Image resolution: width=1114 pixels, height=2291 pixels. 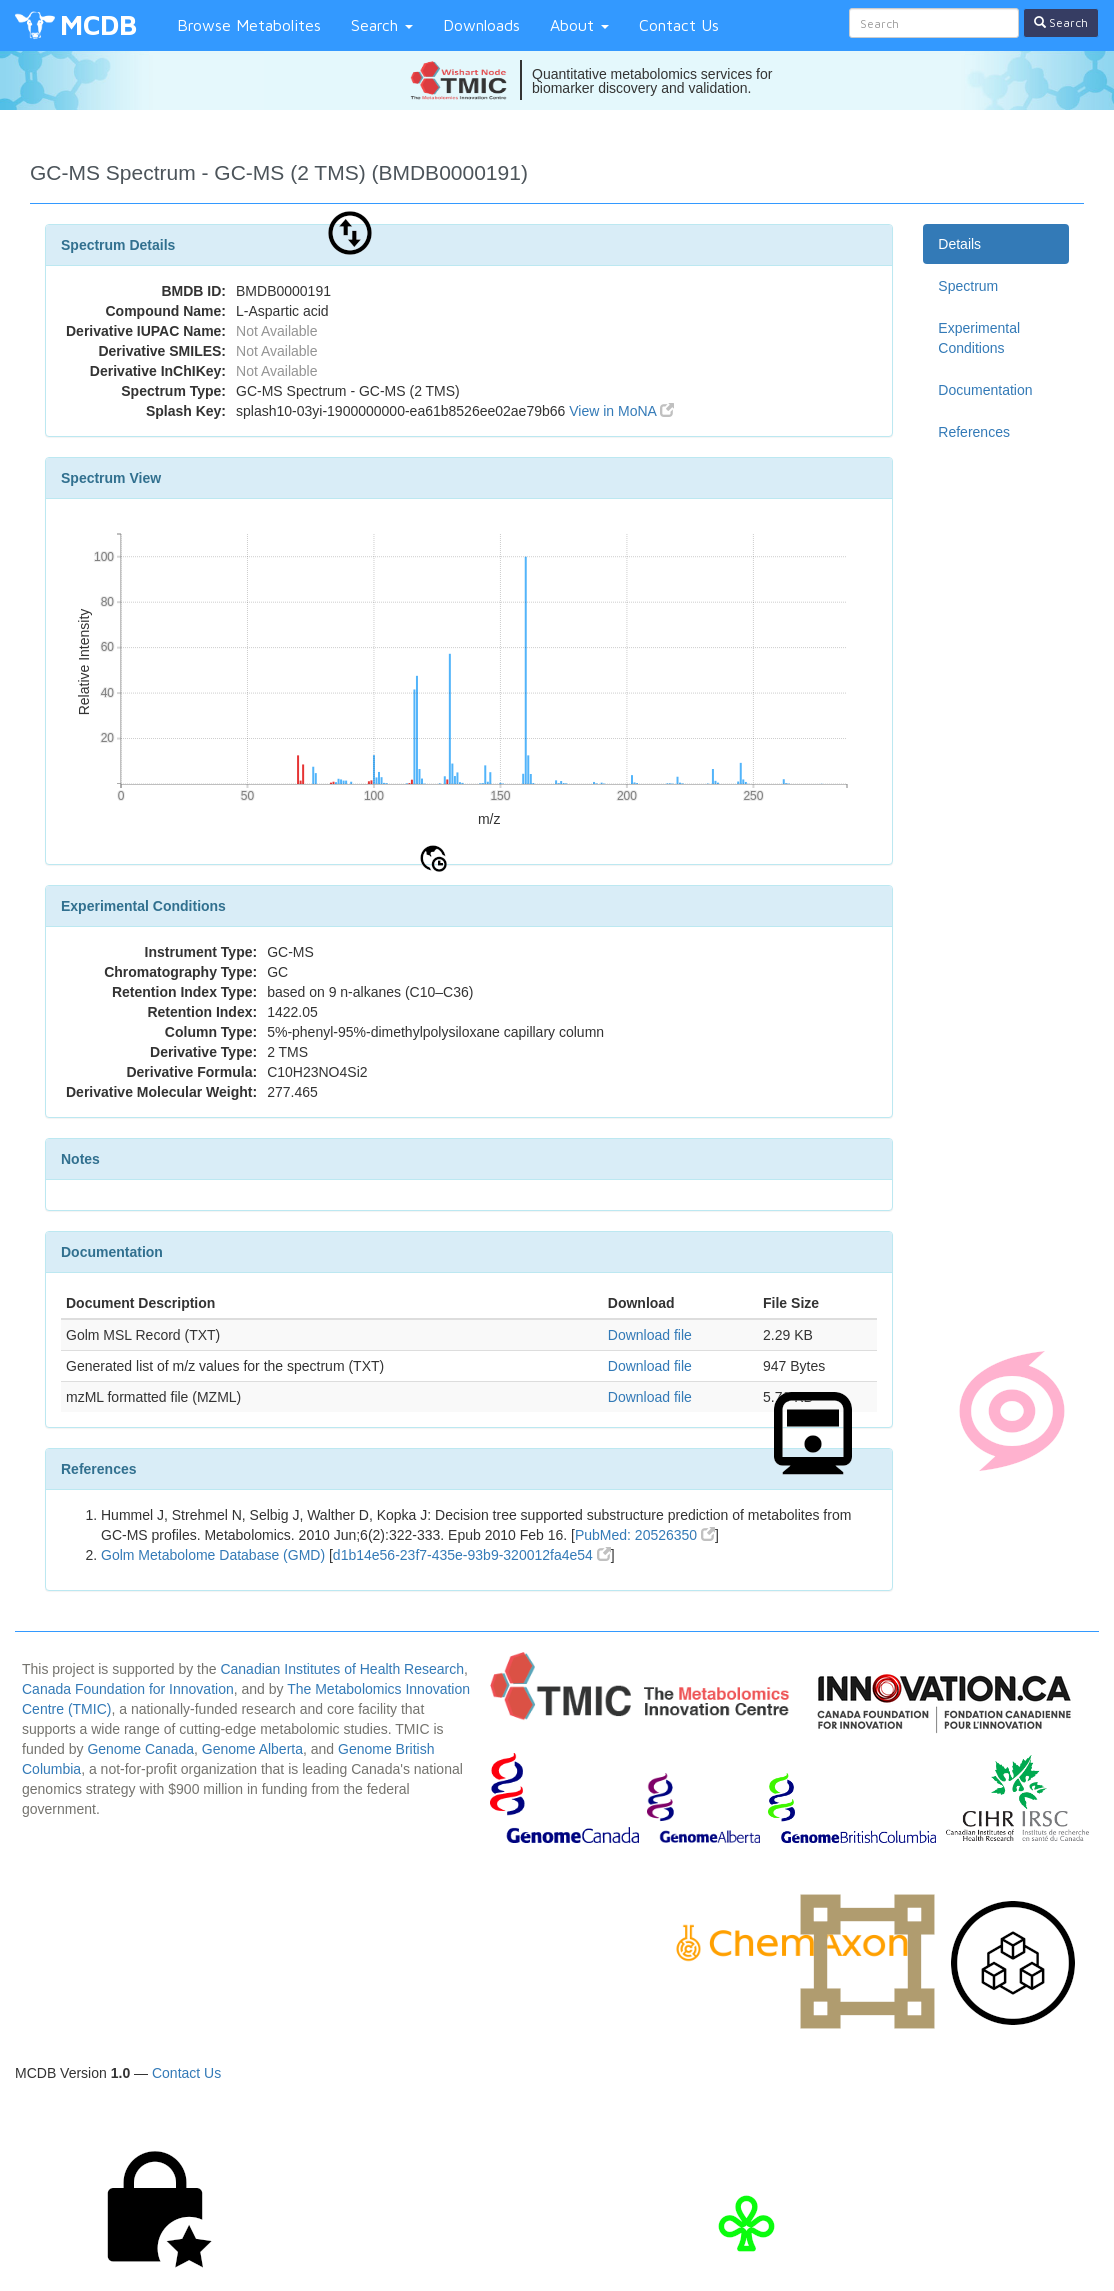 What do you see at coordinates (350, 233) in the screenshot?
I see `swap or exchange currency` at bounding box center [350, 233].